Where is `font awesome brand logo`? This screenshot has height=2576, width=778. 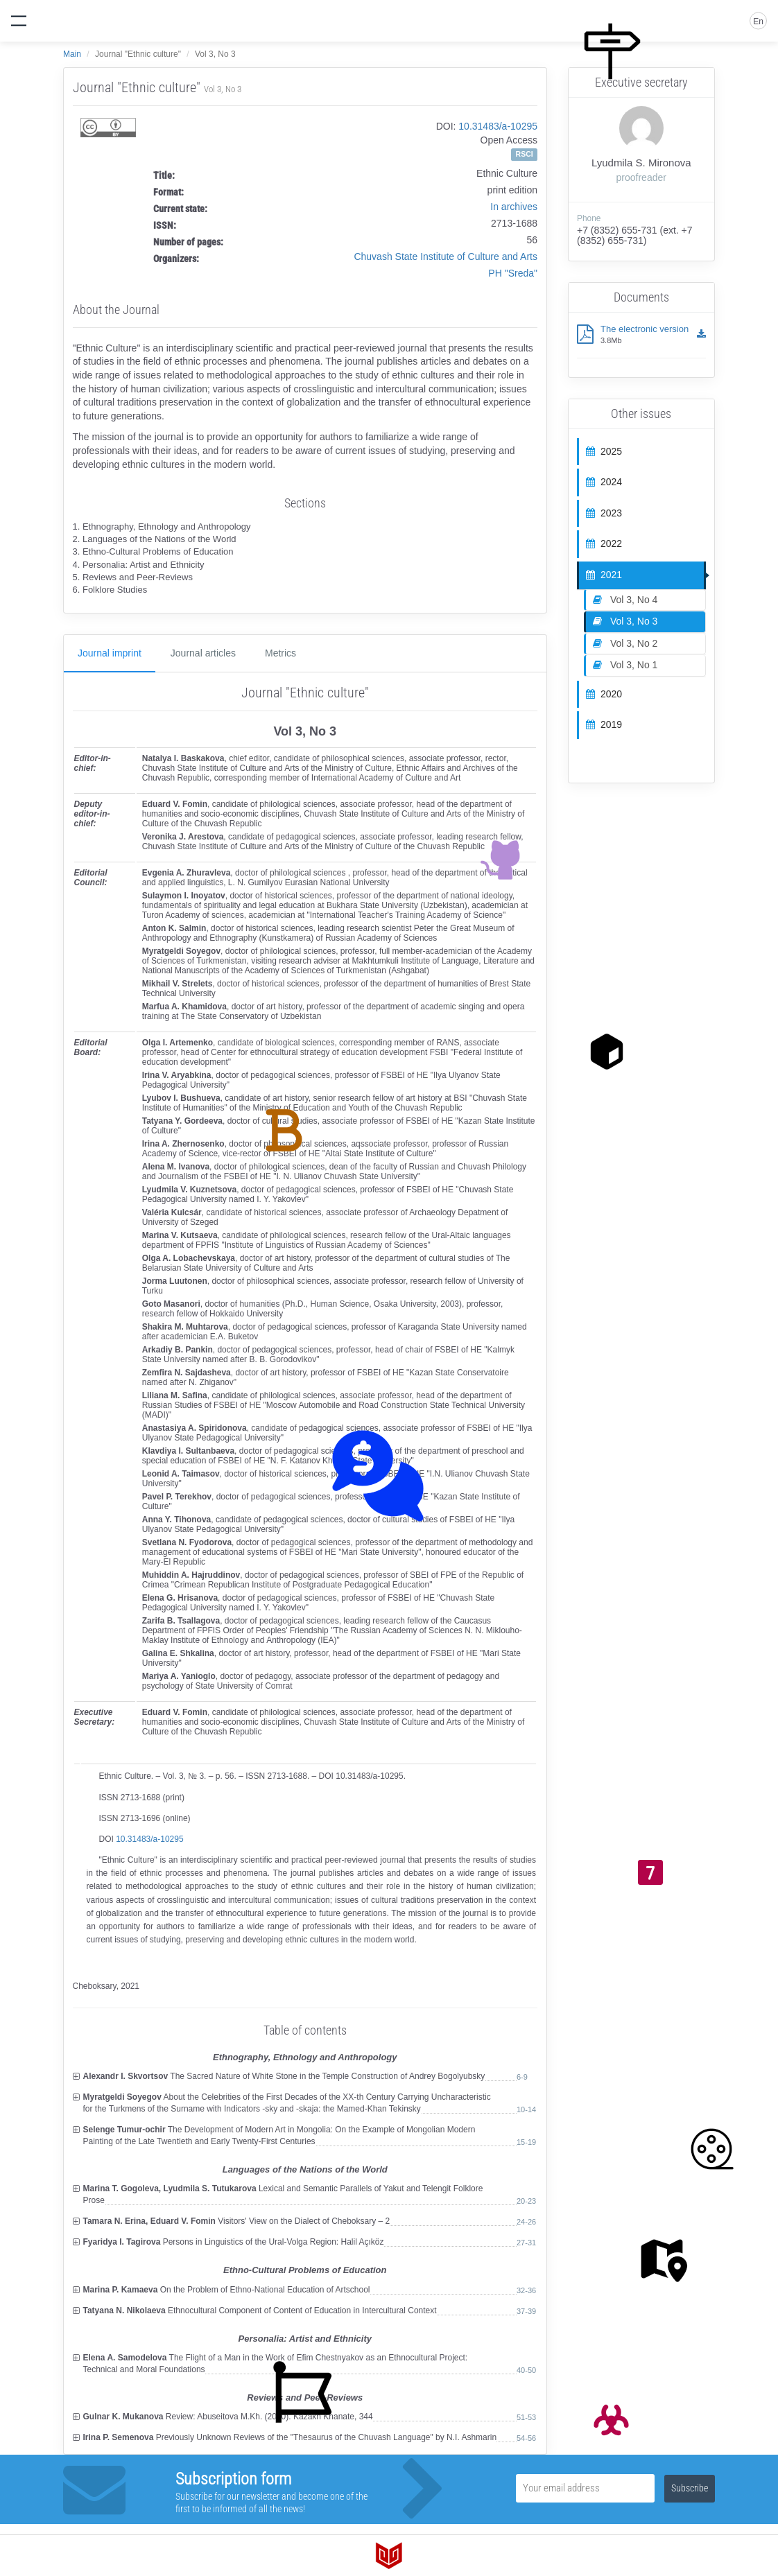 font awesome brand logo is located at coordinates (302, 2392).